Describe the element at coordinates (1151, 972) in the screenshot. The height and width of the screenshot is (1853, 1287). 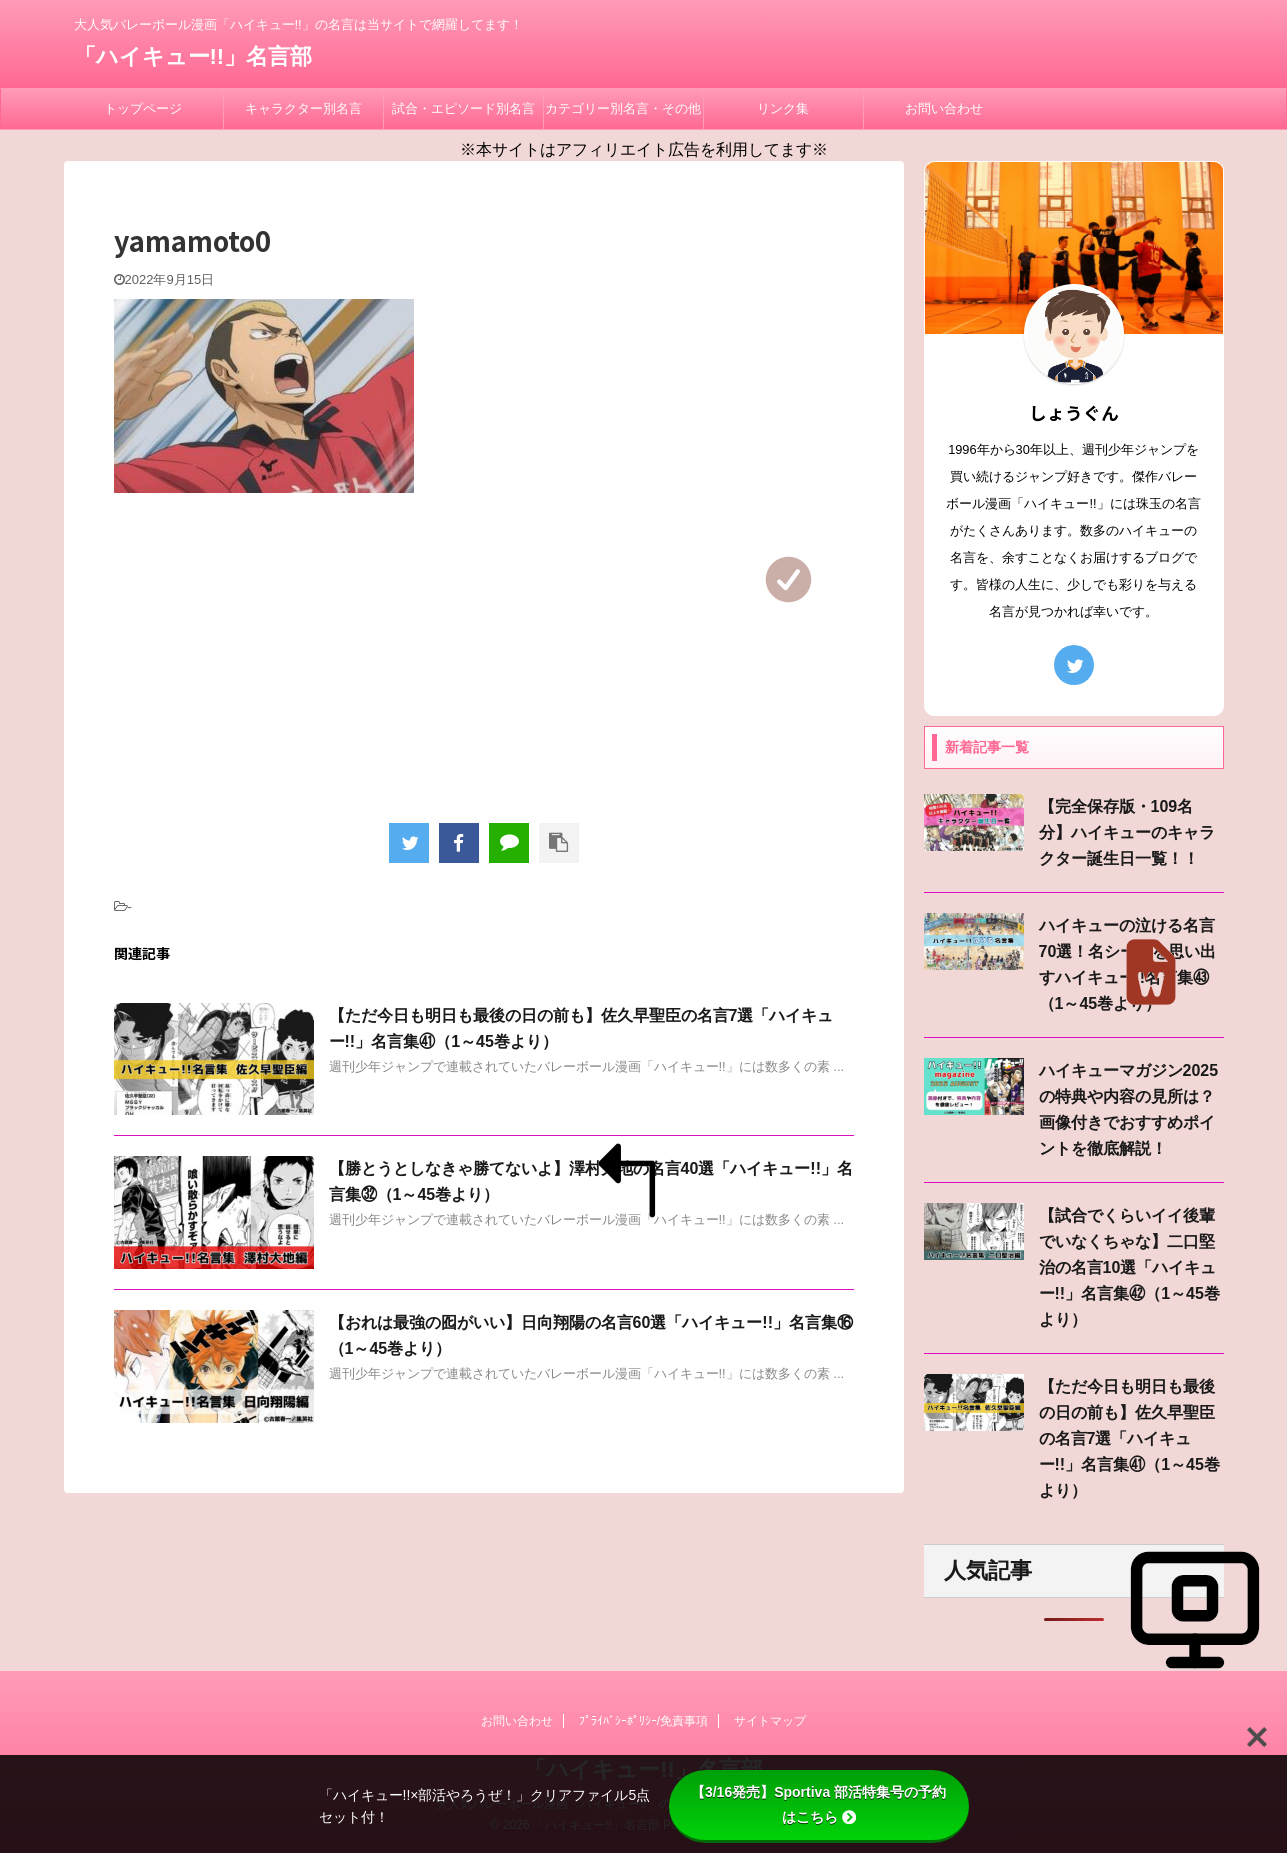
I see `open a Microsoft Word document` at that location.